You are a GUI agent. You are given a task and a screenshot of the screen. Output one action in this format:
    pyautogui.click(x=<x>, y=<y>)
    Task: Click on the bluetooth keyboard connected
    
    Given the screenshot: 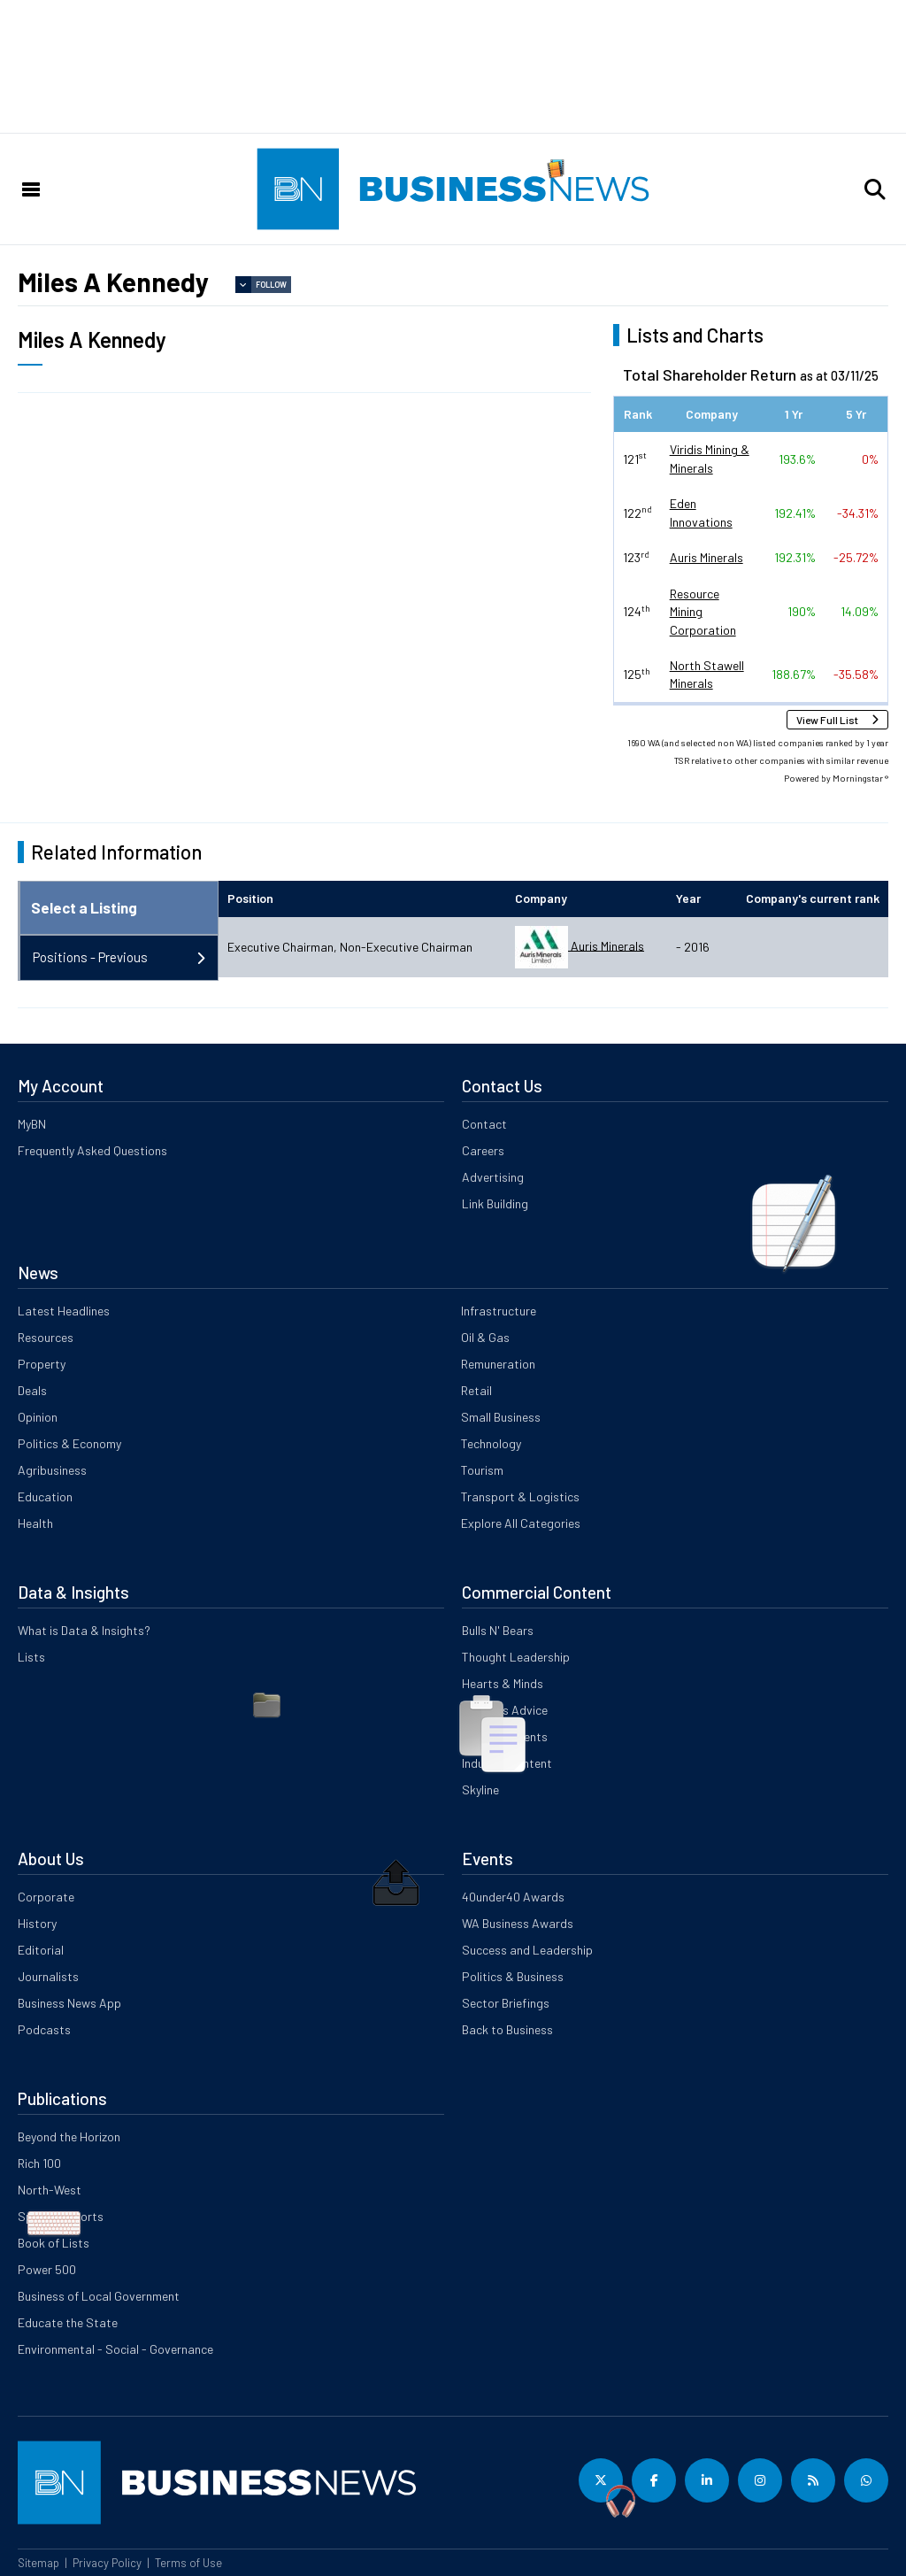 What is the action you would take?
    pyautogui.click(x=54, y=2224)
    